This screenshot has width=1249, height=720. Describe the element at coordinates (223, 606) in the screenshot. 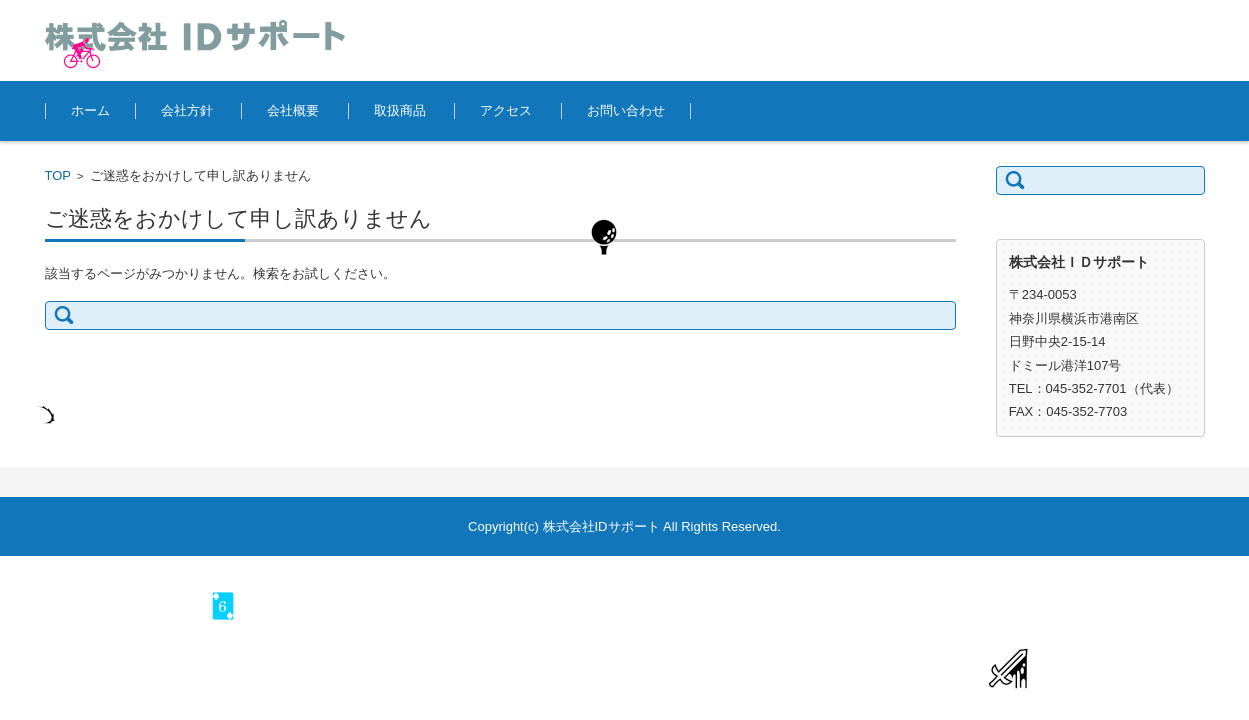

I see `six of spades playing card` at that location.